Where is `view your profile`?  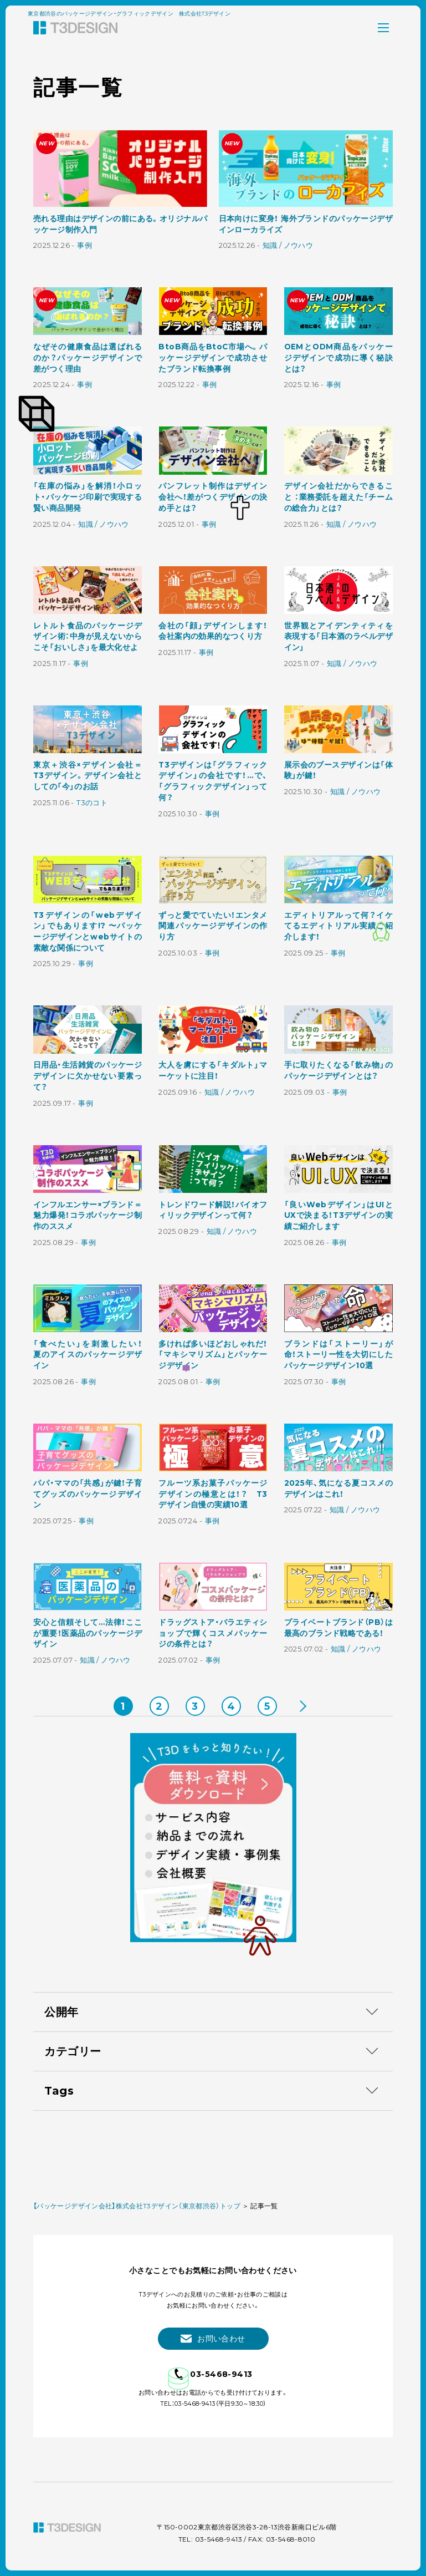
view your profile is located at coordinates (260, 1936).